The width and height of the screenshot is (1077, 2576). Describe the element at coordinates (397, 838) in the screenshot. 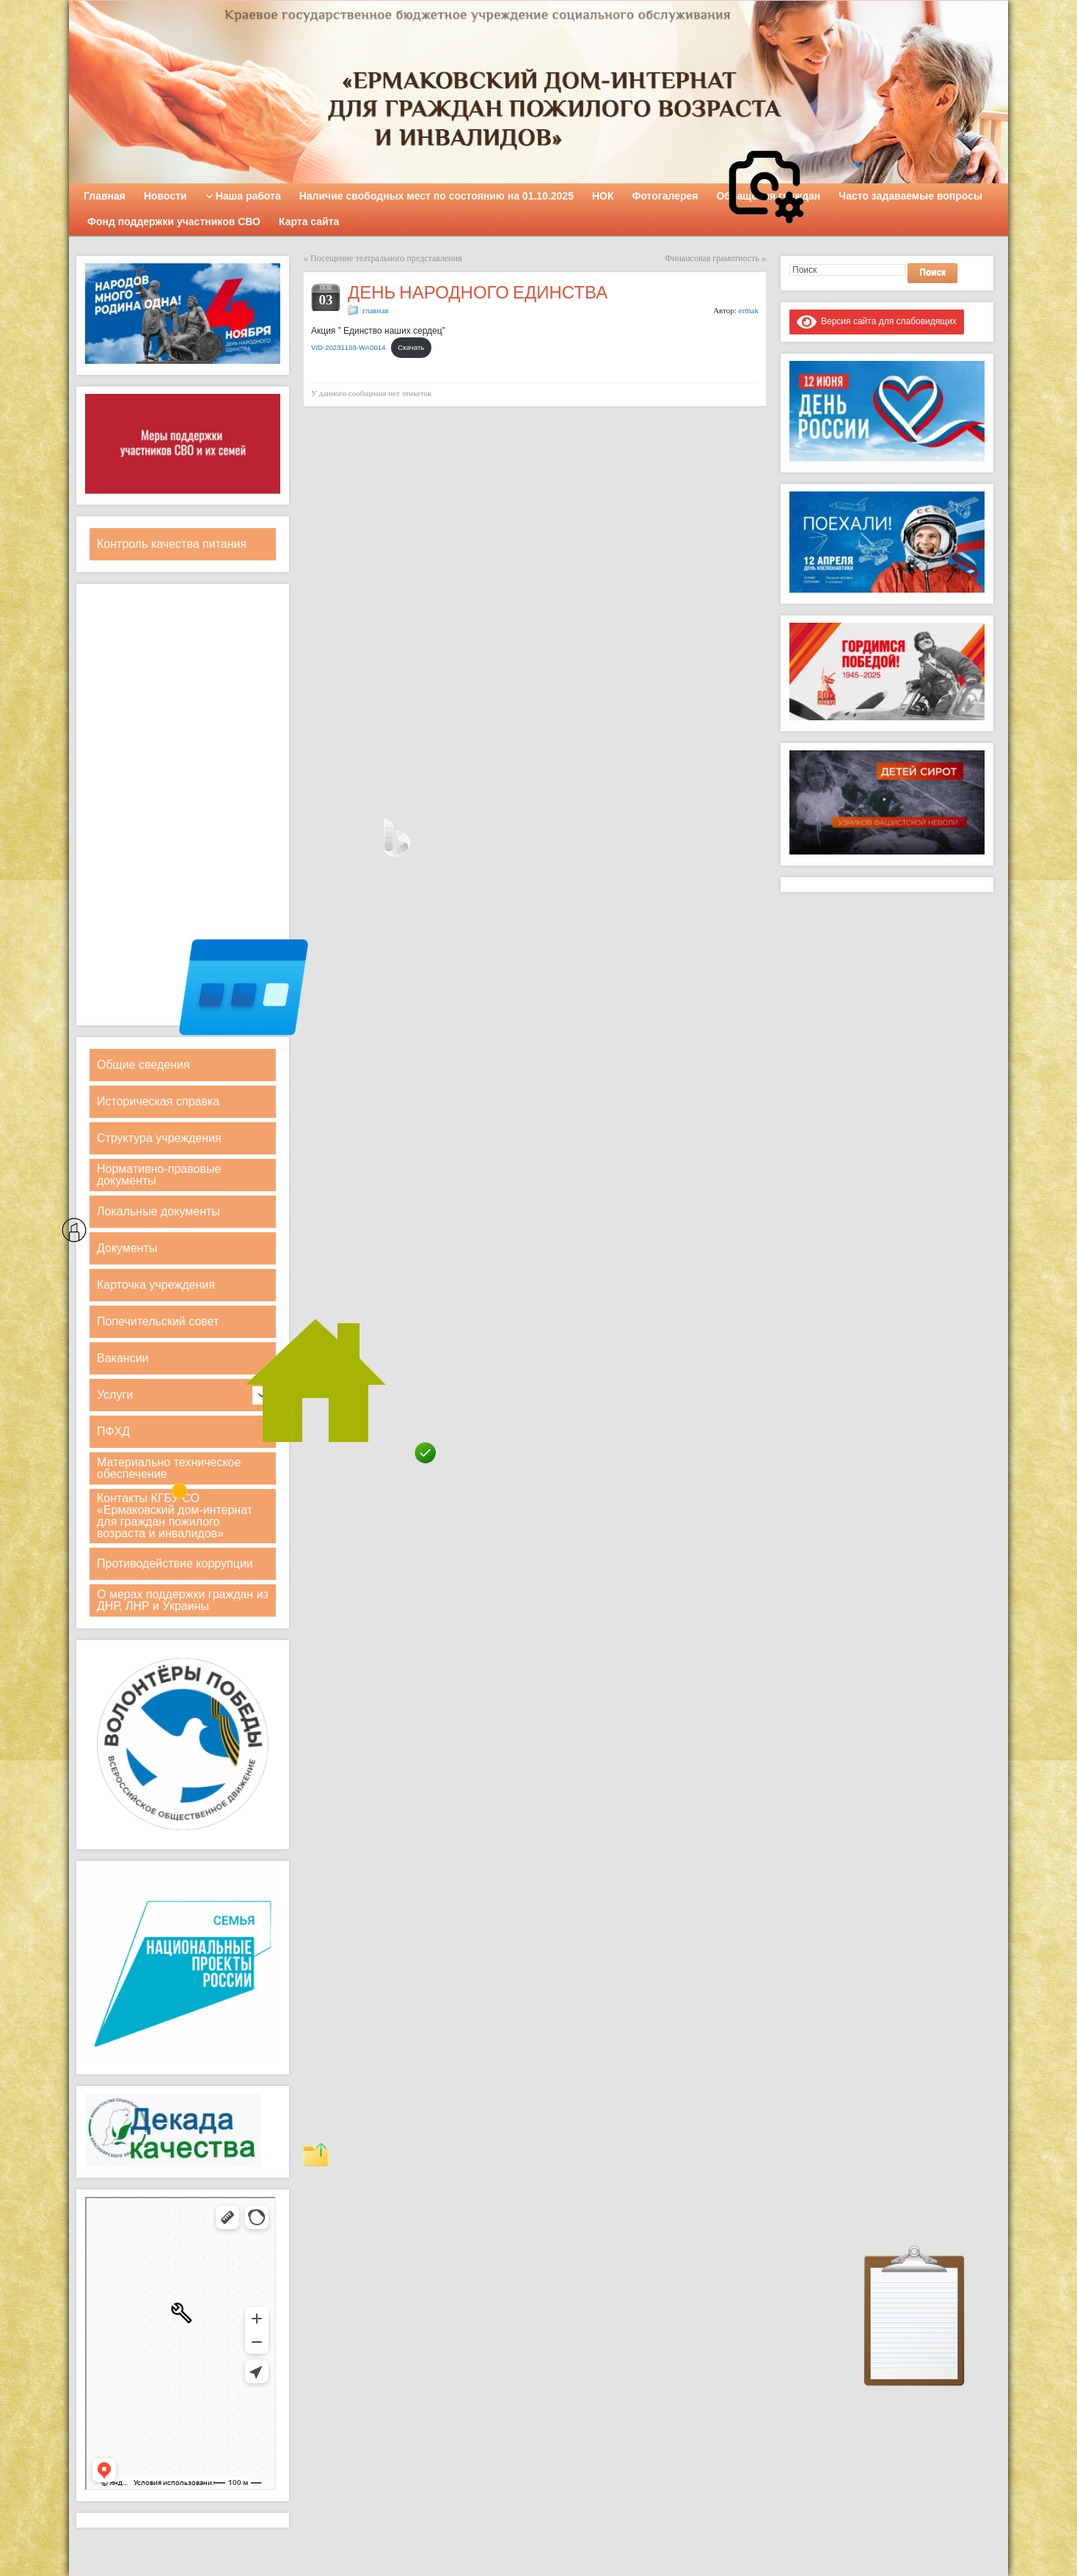

I see `open microsoft bing search app` at that location.